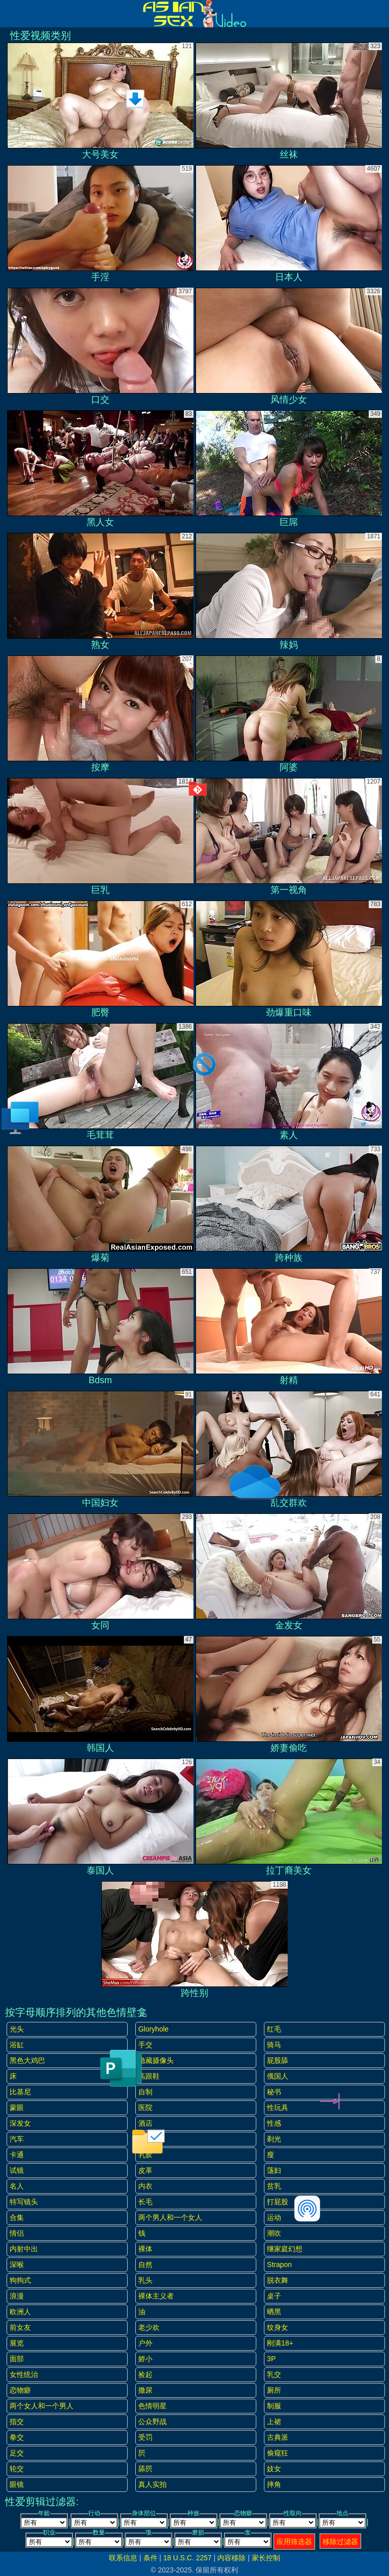 The height and width of the screenshot is (2576, 389). Describe the element at coordinates (307, 2208) in the screenshot. I see `open AirDrop to share files wirelessly` at that location.